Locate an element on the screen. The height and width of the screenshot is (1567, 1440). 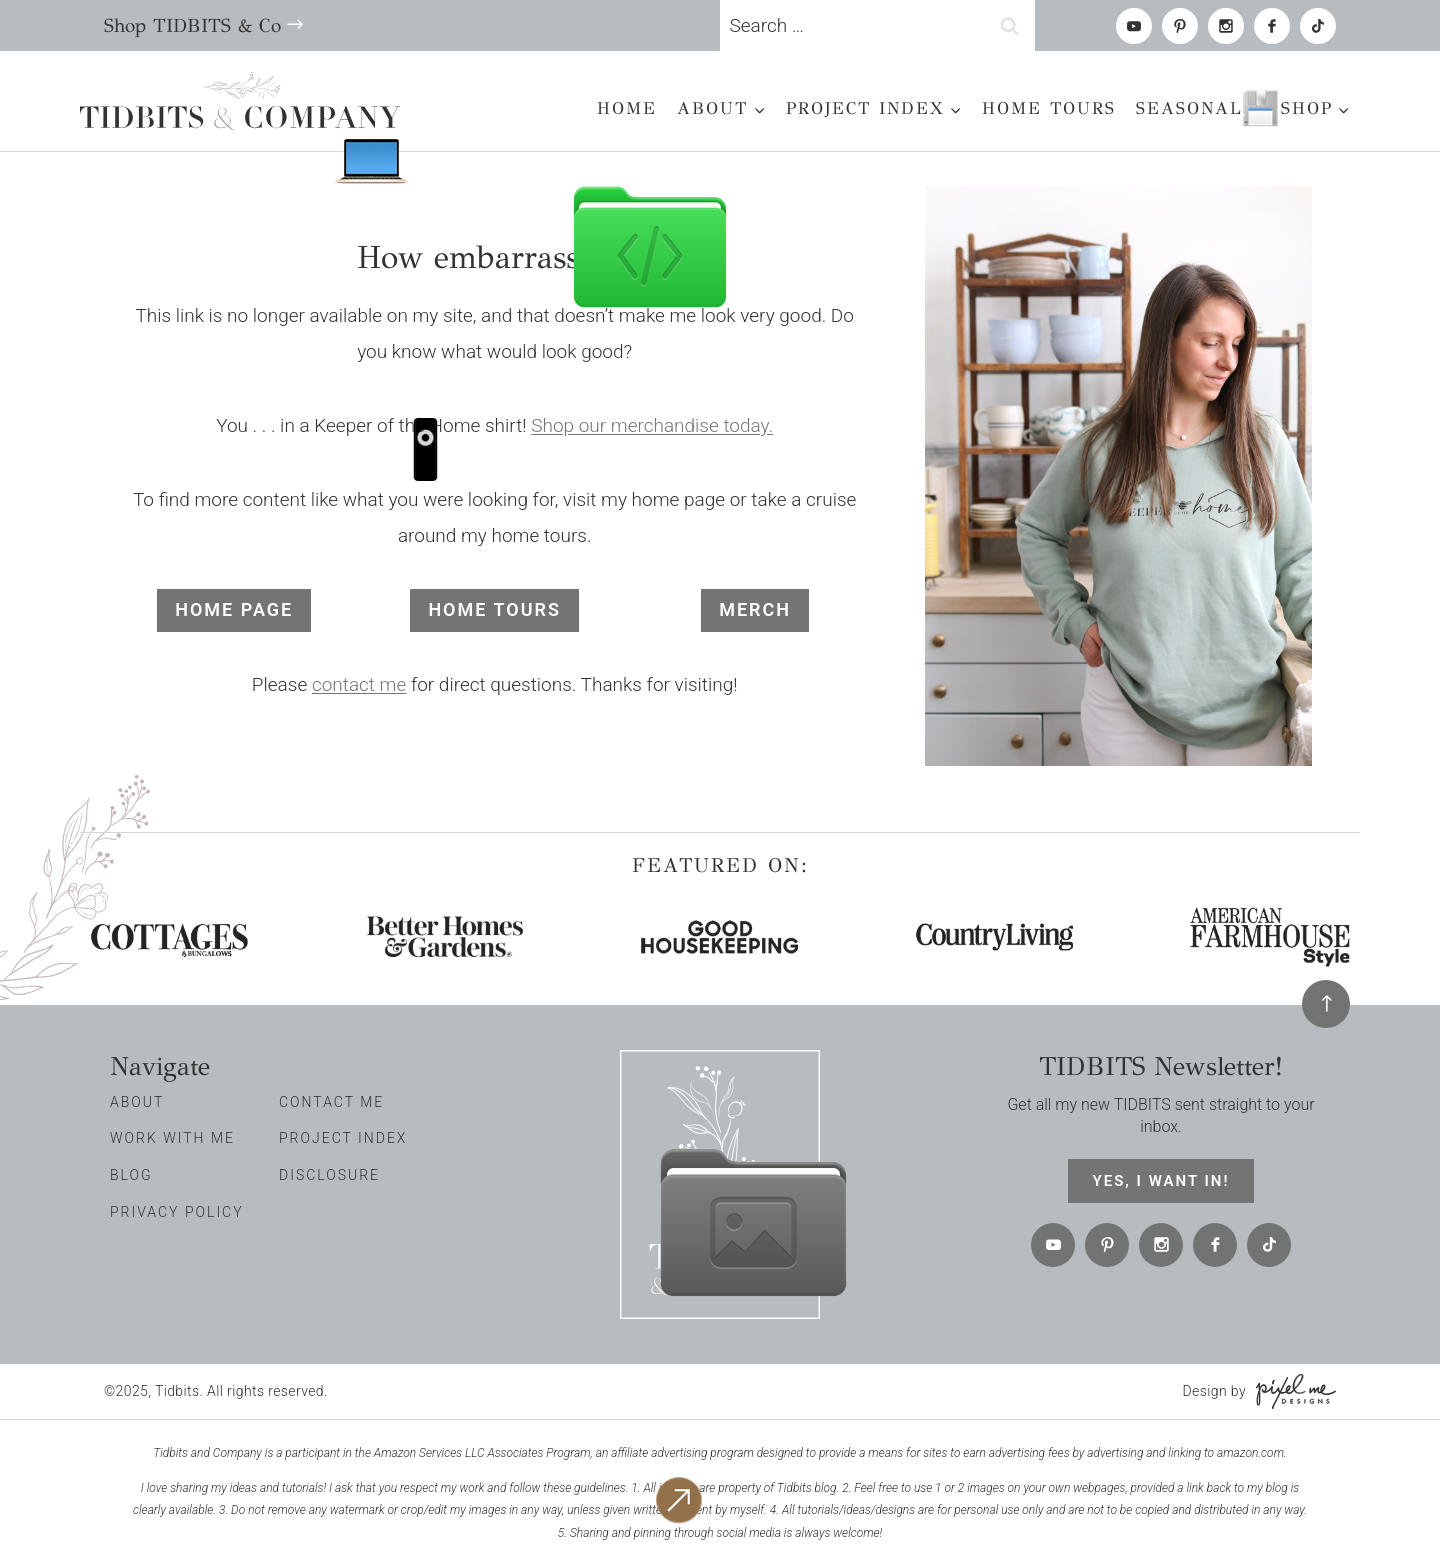
open your images folder is located at coordinates (753, 1222).